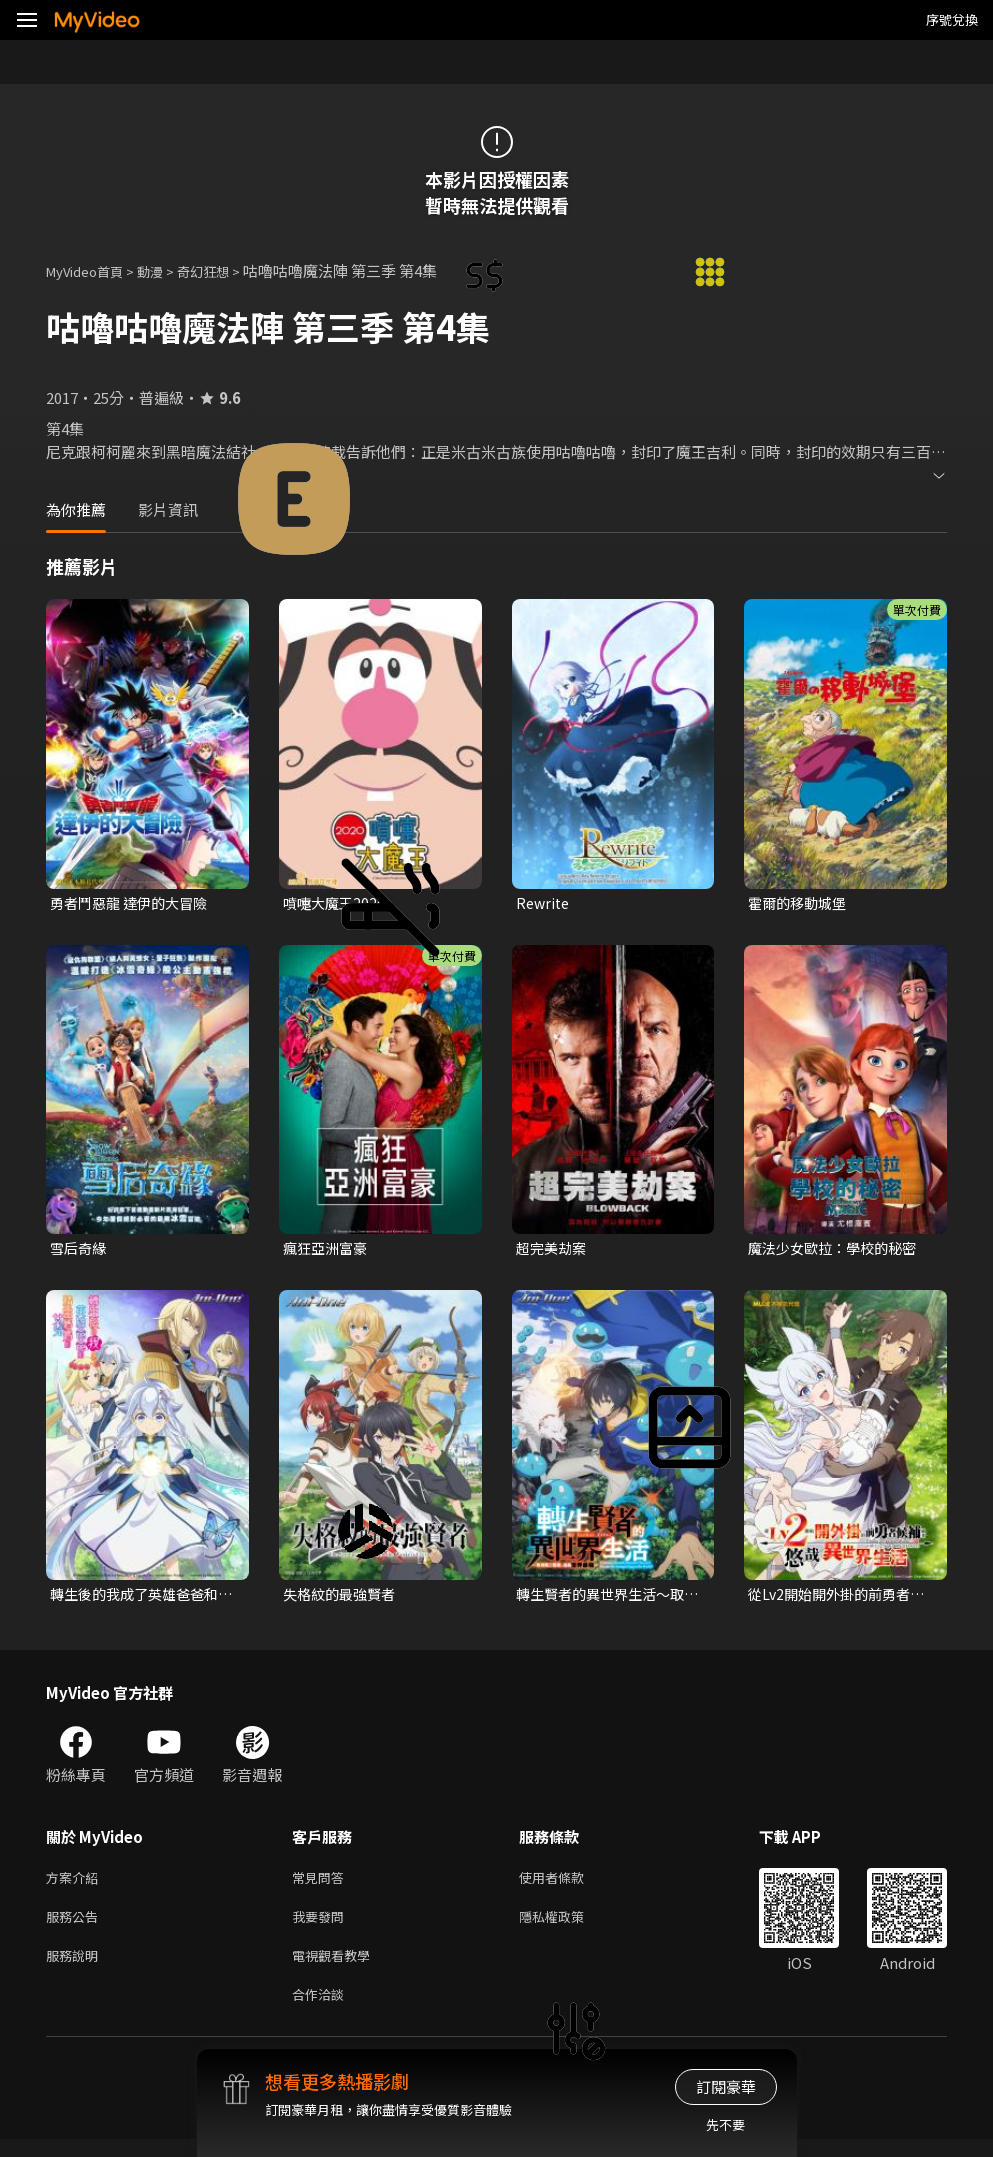  What do you see at coordinates (294, 499) in the screenshot?
I see `indicates an "E" rating or category` at bounding box center [294, 499].